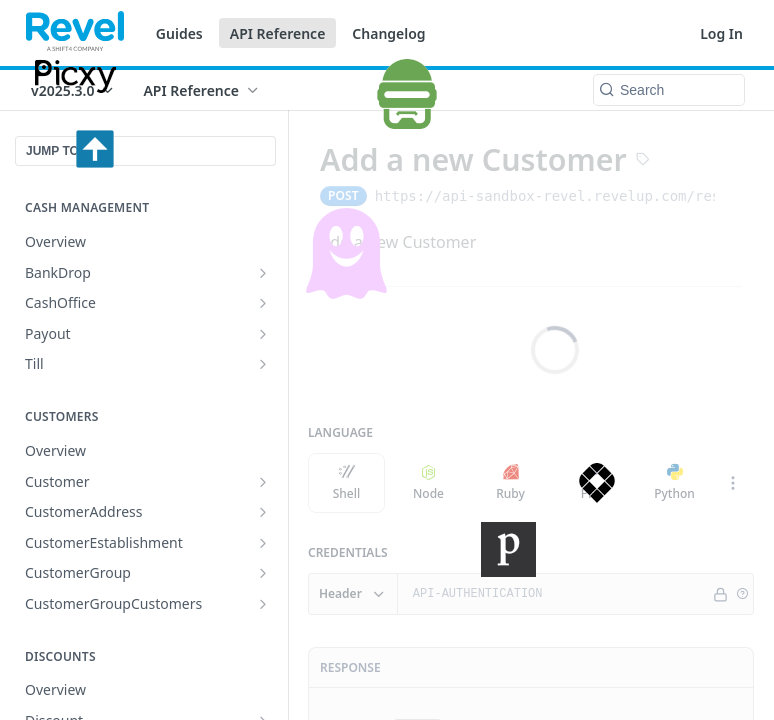  Describe the element at coordinates (407, 94) in the screenshot. I see `rubocop ruby code linter logo` at that location.